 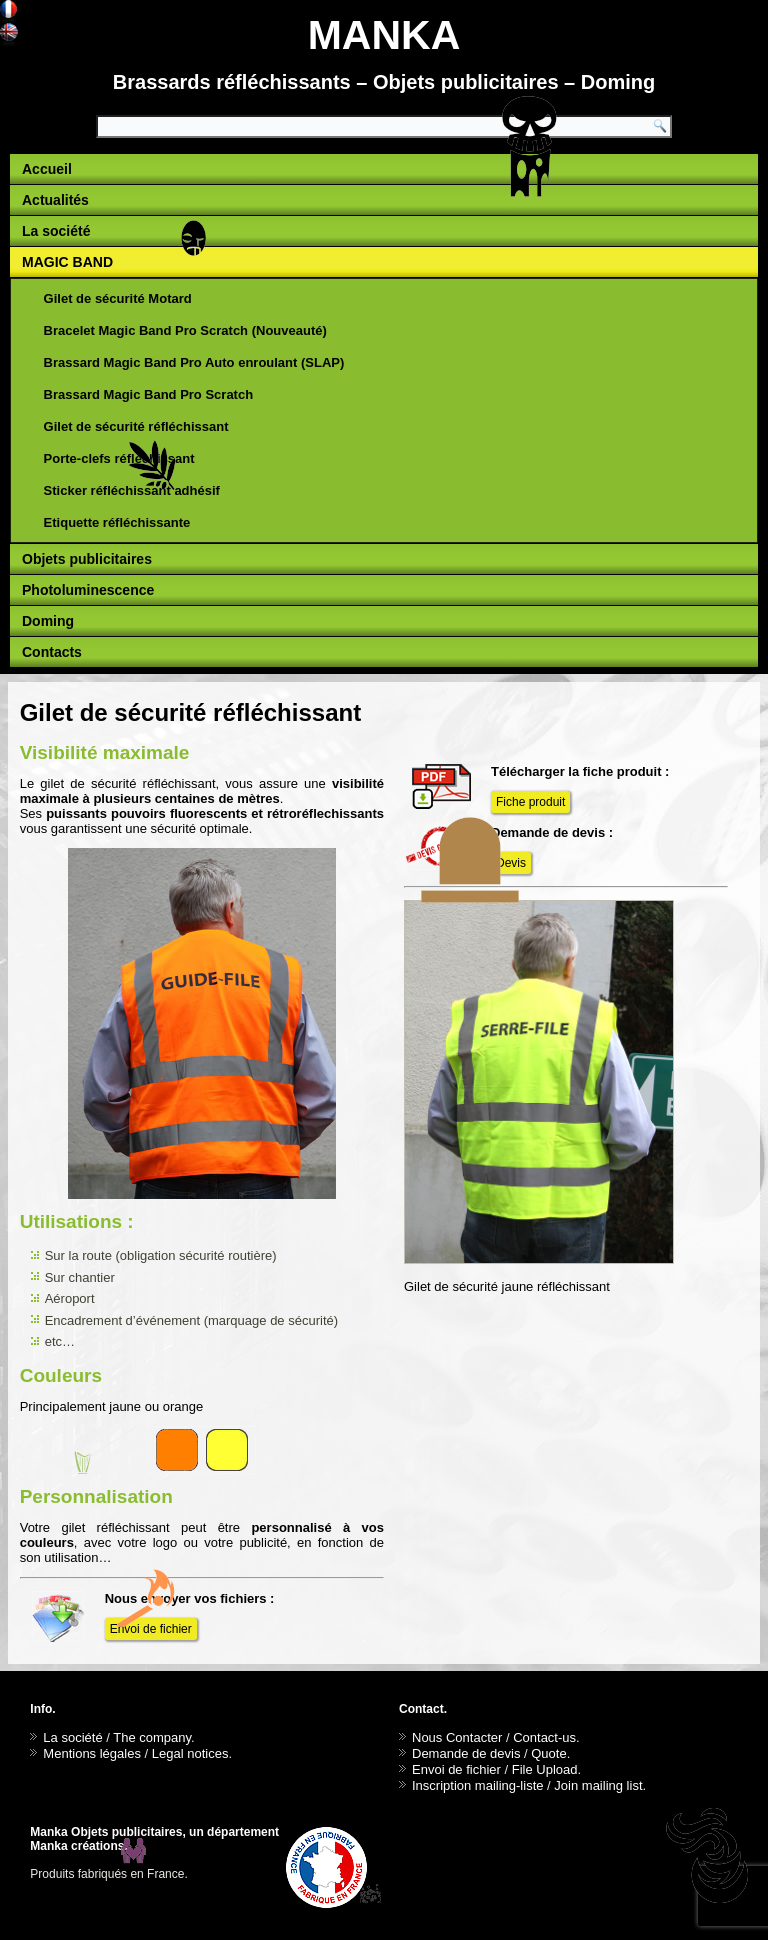 What do you see at coordinates (133, 1850) in the screenshot?
I see `indicates a romantic relationship or couple status` at bounding box center [133, 1850].